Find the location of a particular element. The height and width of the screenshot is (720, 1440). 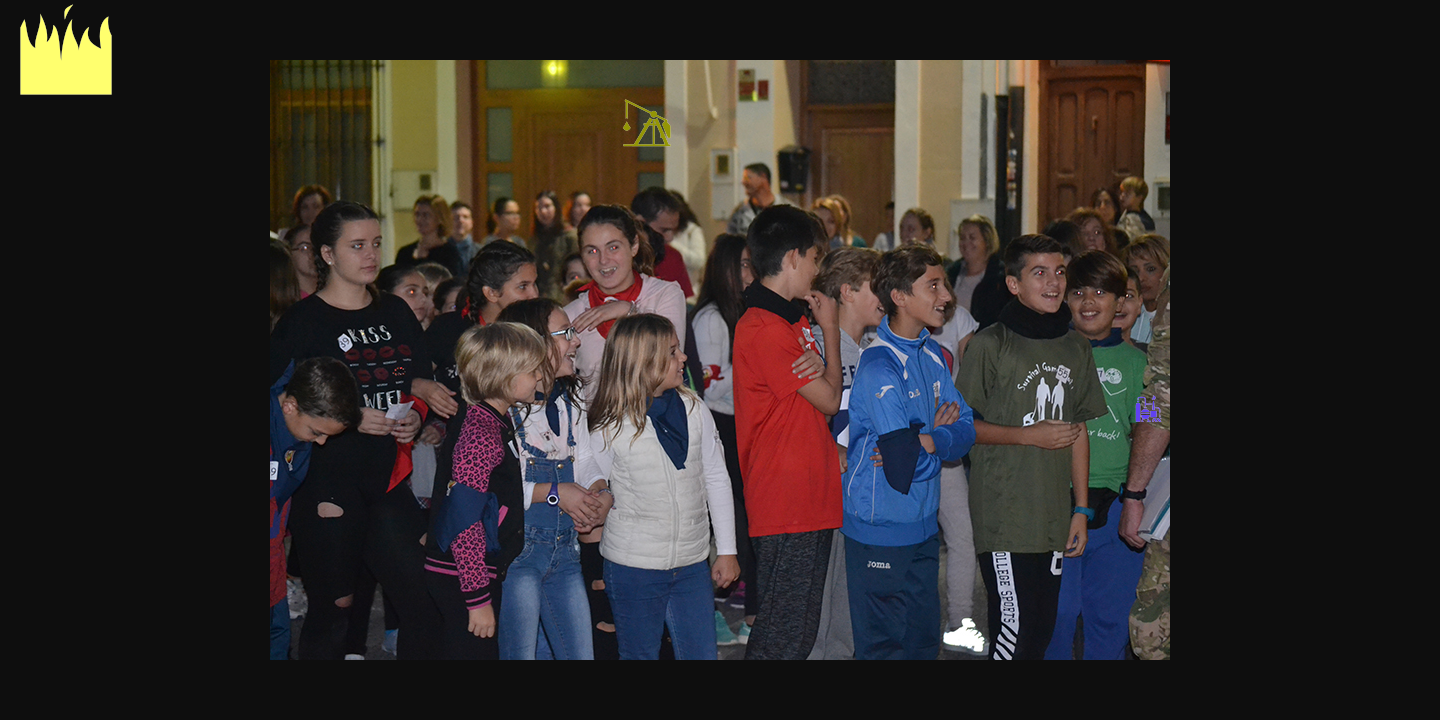

launch projectile or siege weapon in game is located at coordinates (647, 121).